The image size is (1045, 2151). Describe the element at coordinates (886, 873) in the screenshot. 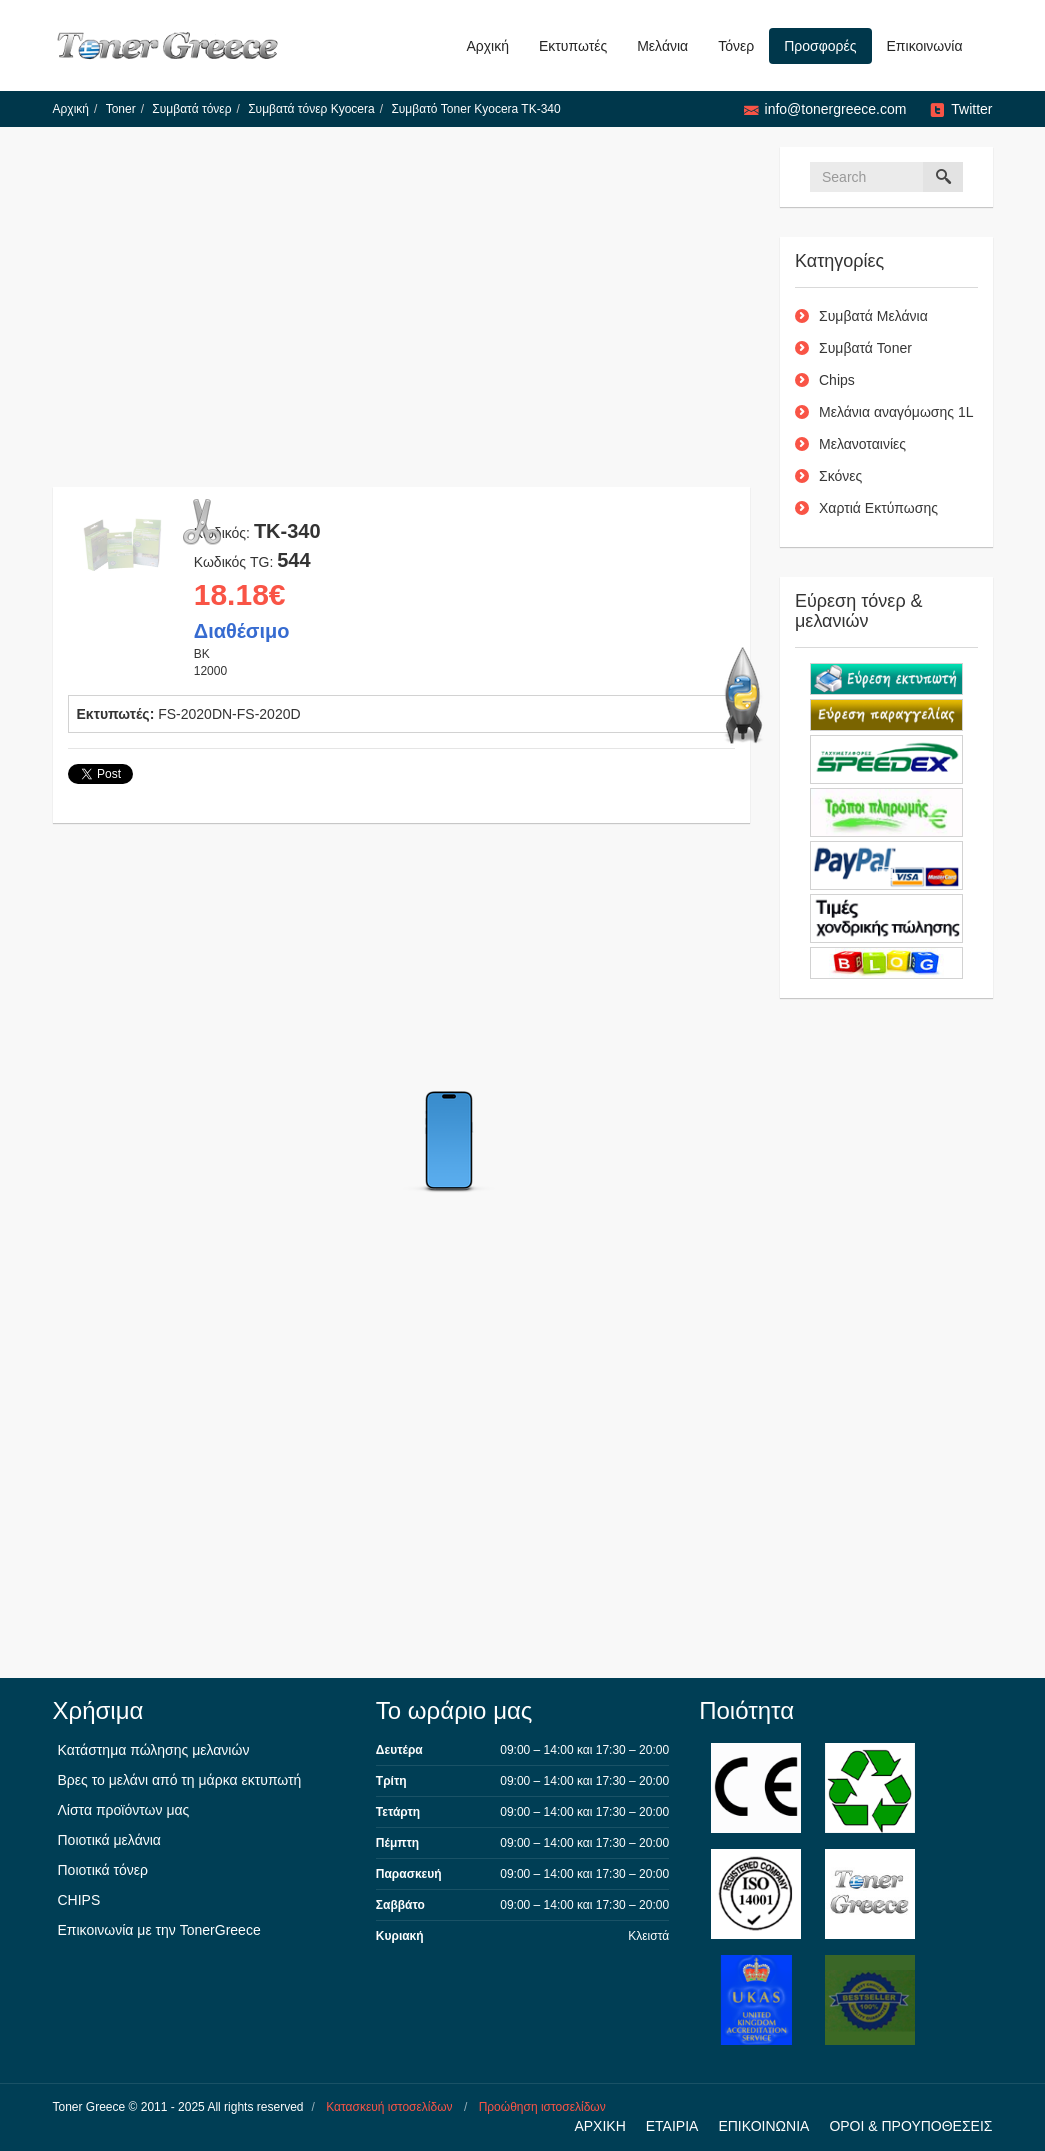

I see `access your favorites folder in the media library` at that location.